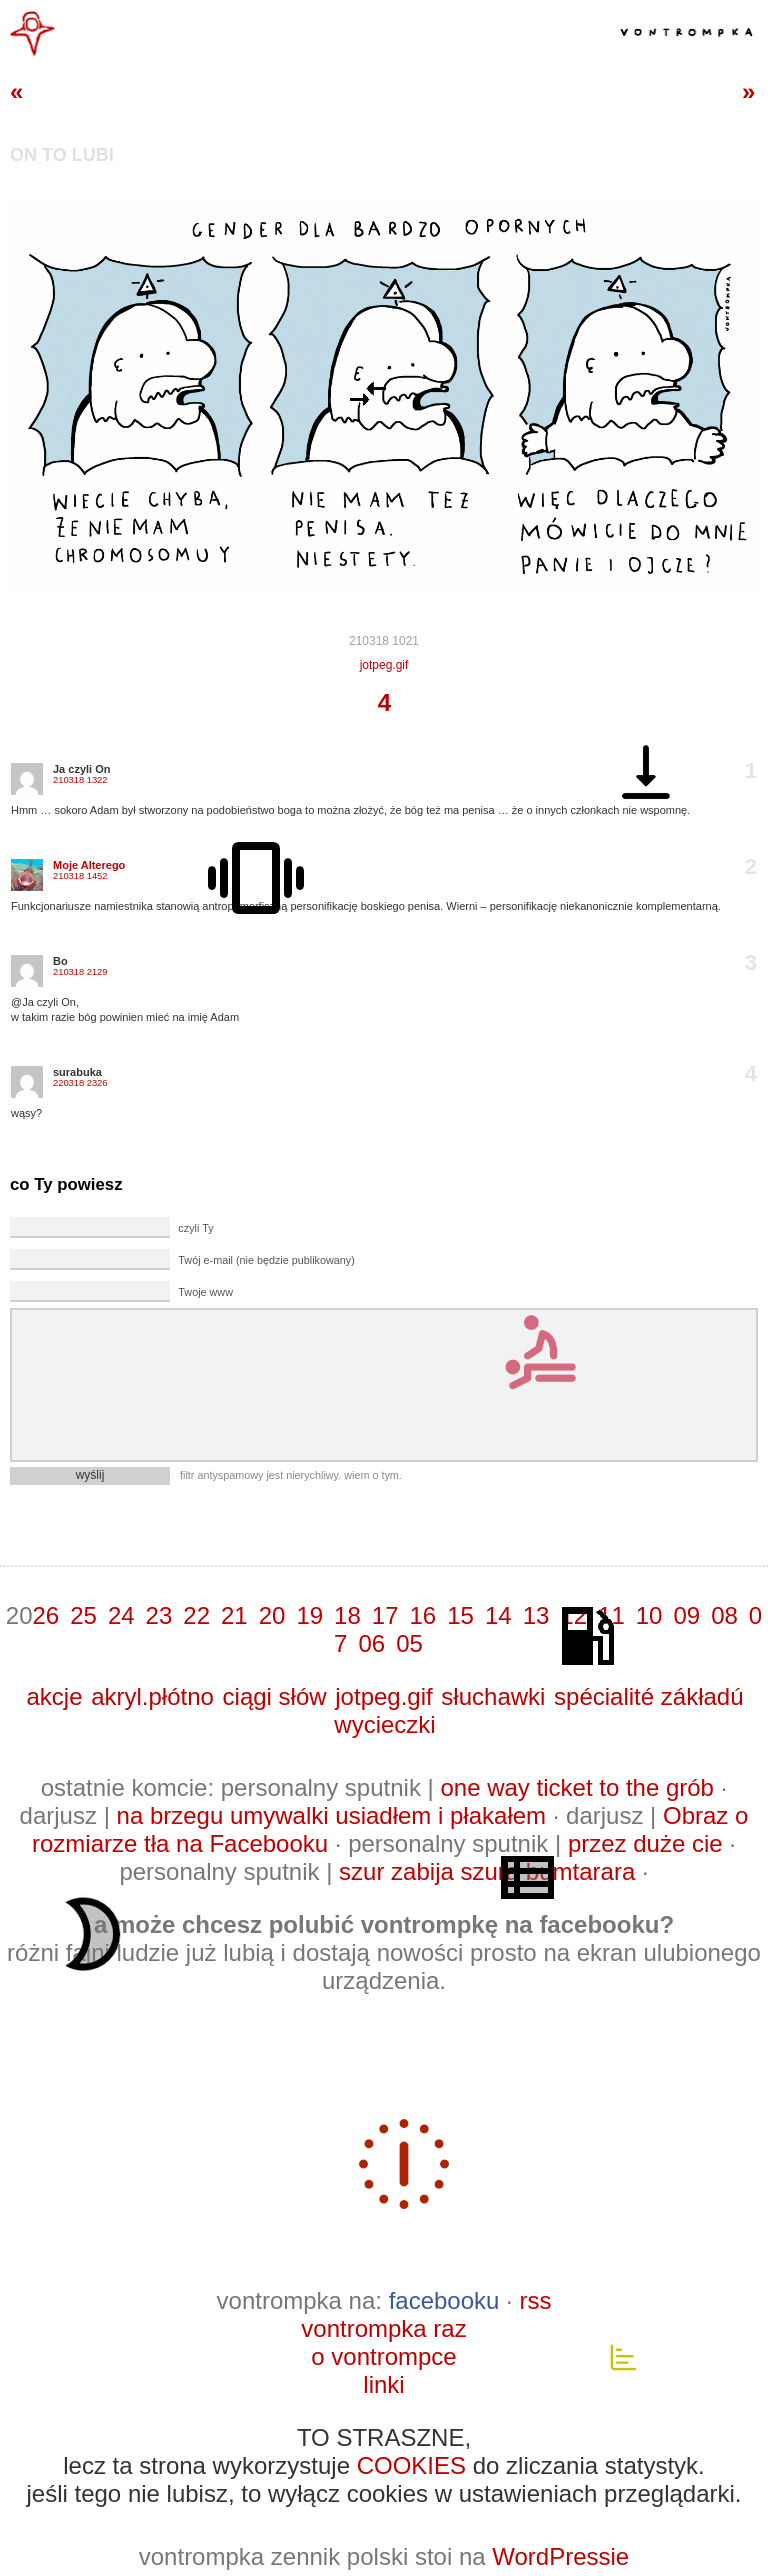 Image resolution: width=768 pixels, height=2576 pixels. I want to click on view bar chart analytics, so click(623, 2357).